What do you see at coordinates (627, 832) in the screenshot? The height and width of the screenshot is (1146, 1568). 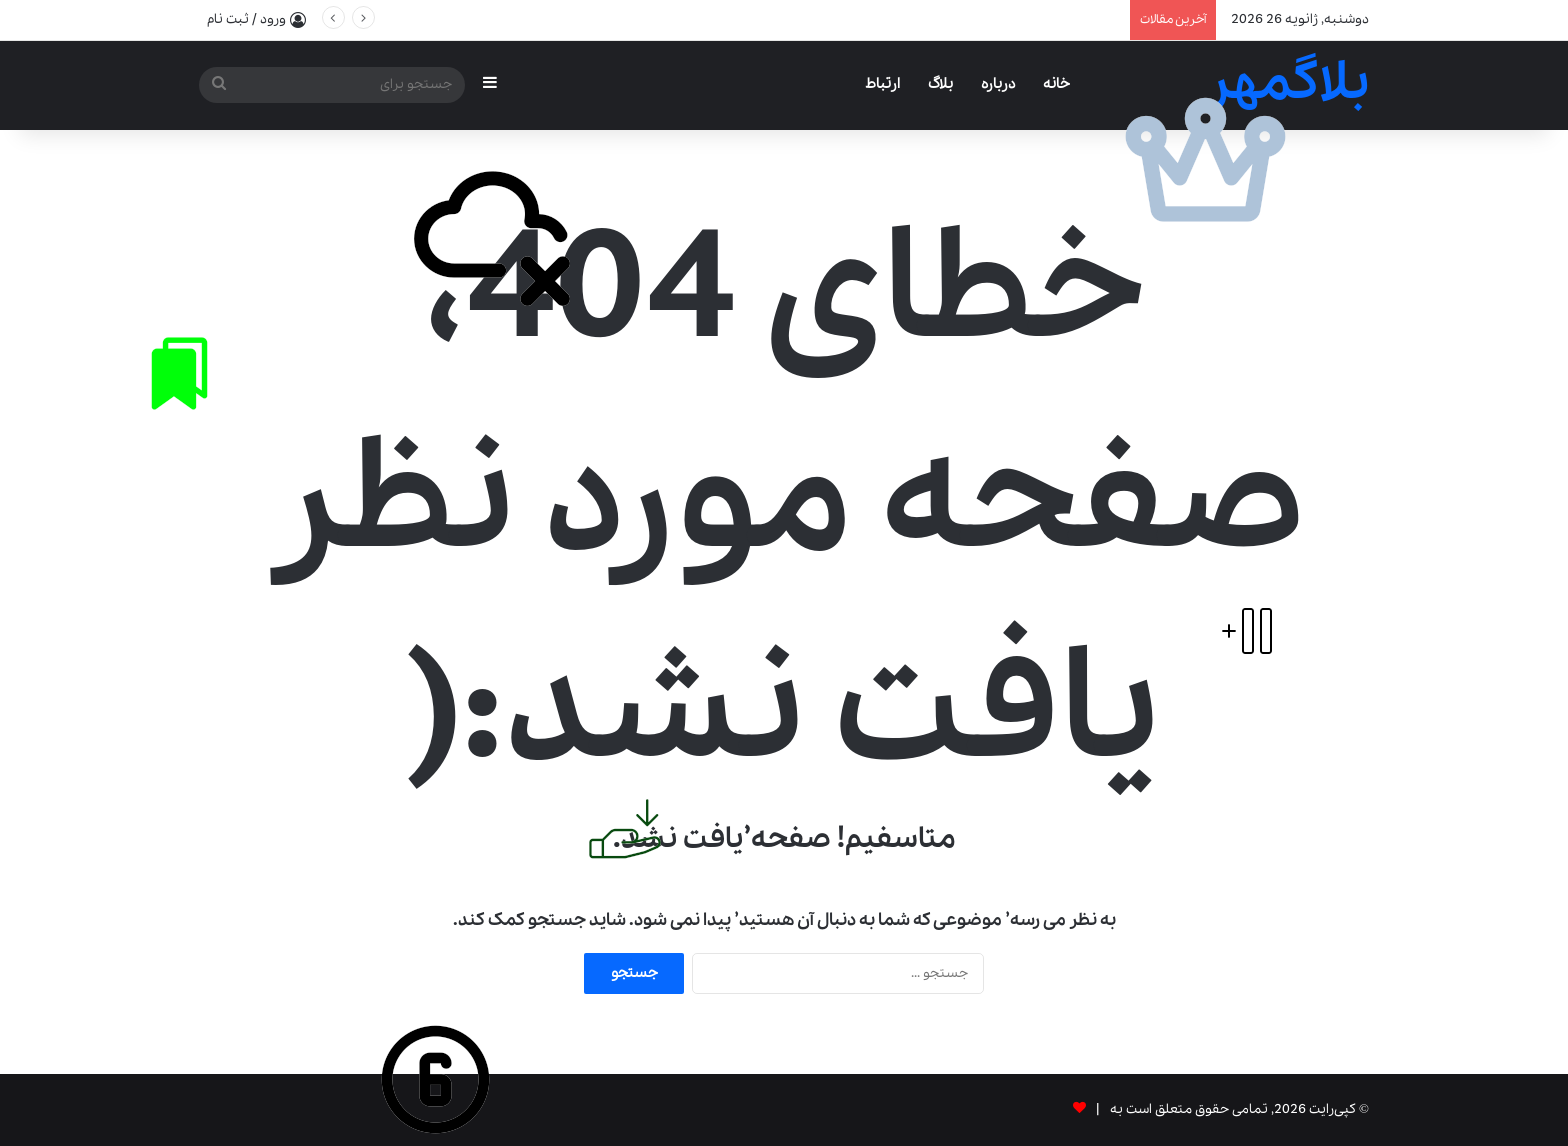 I see `receive or accept an incoming item` at bounding box center [627, 832].